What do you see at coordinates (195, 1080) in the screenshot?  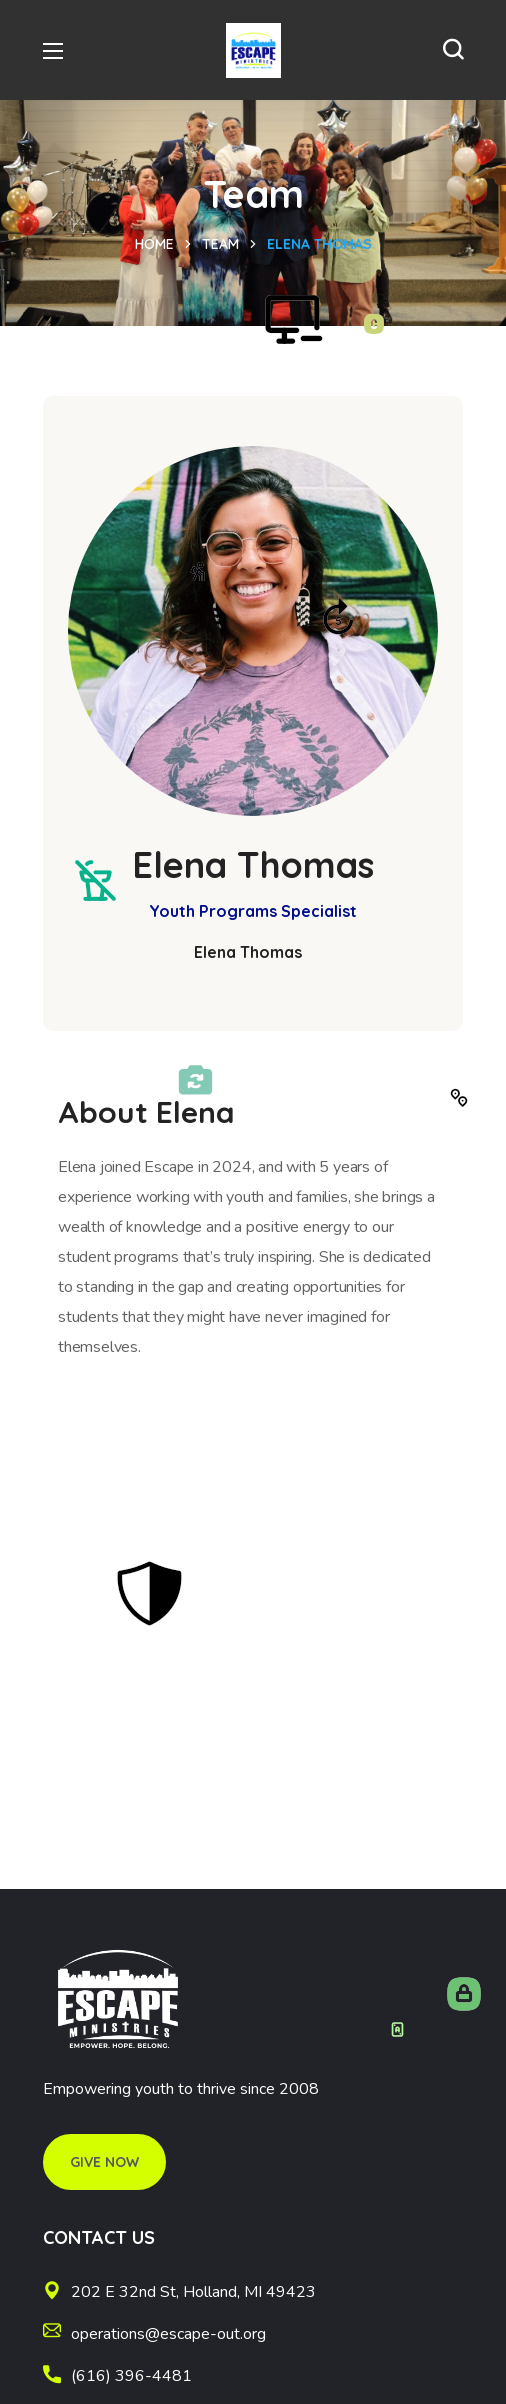 I see `switch between front and rear camera` at bounding box center [195, 1080].